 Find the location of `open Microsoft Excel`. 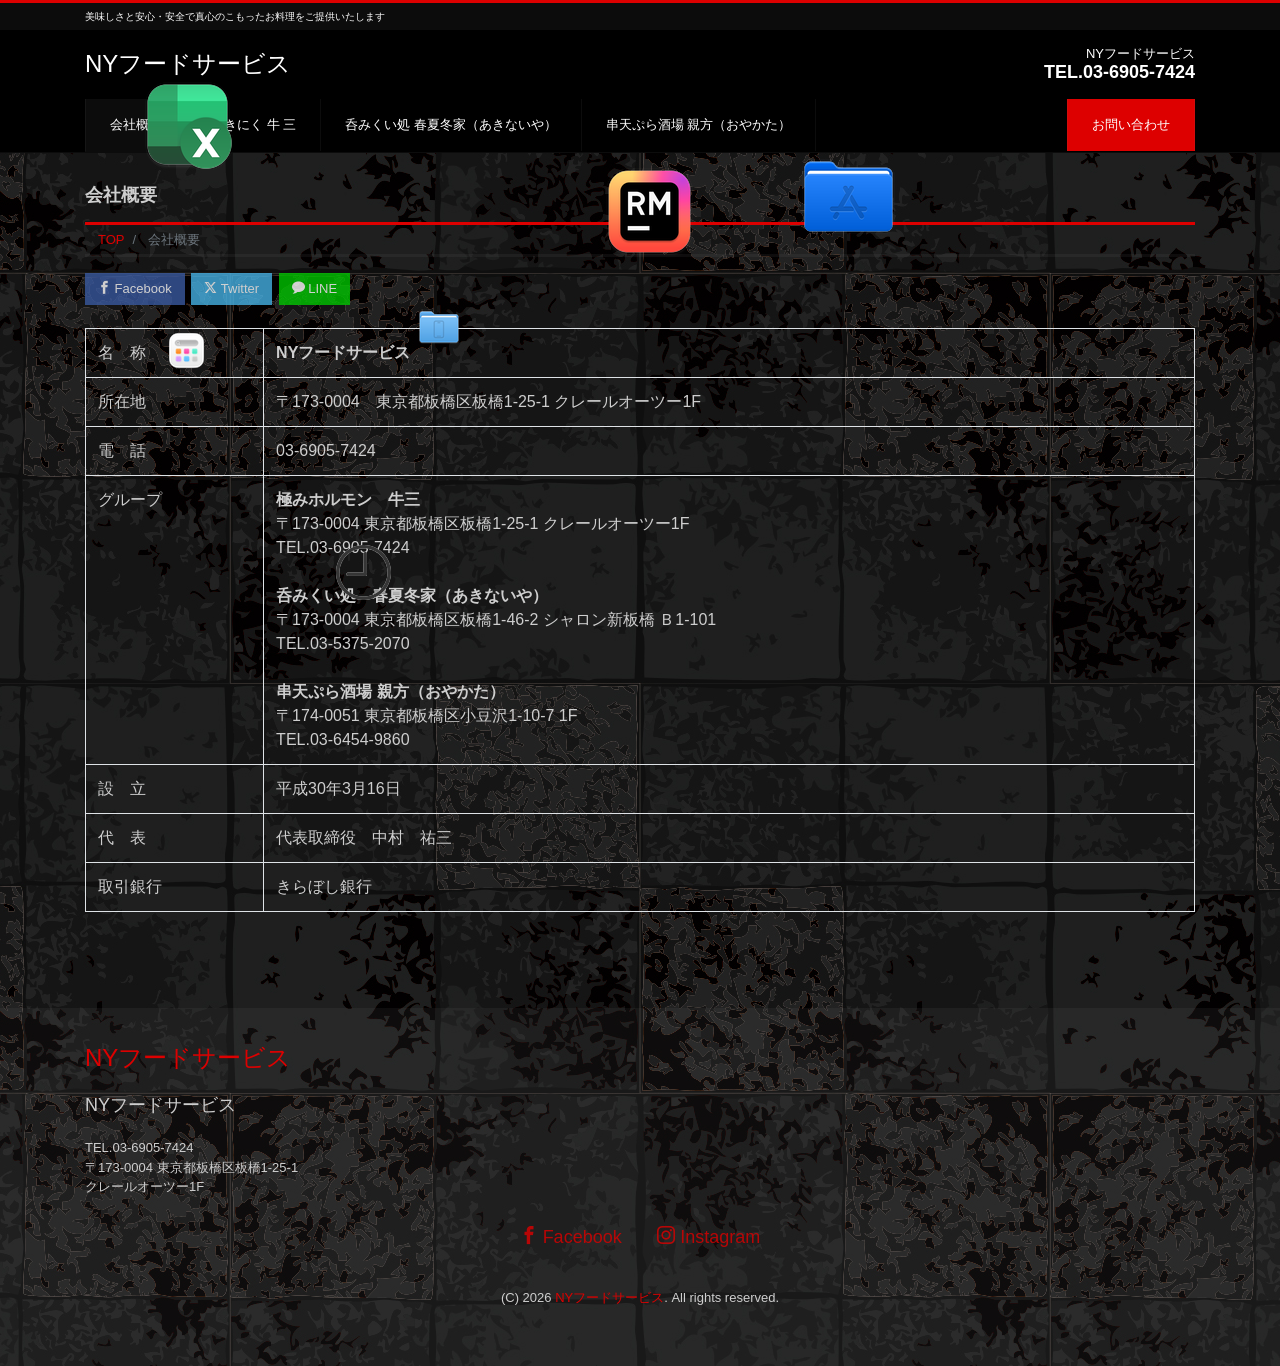

open Microsoft Excel is located at coordinates (187, 124).